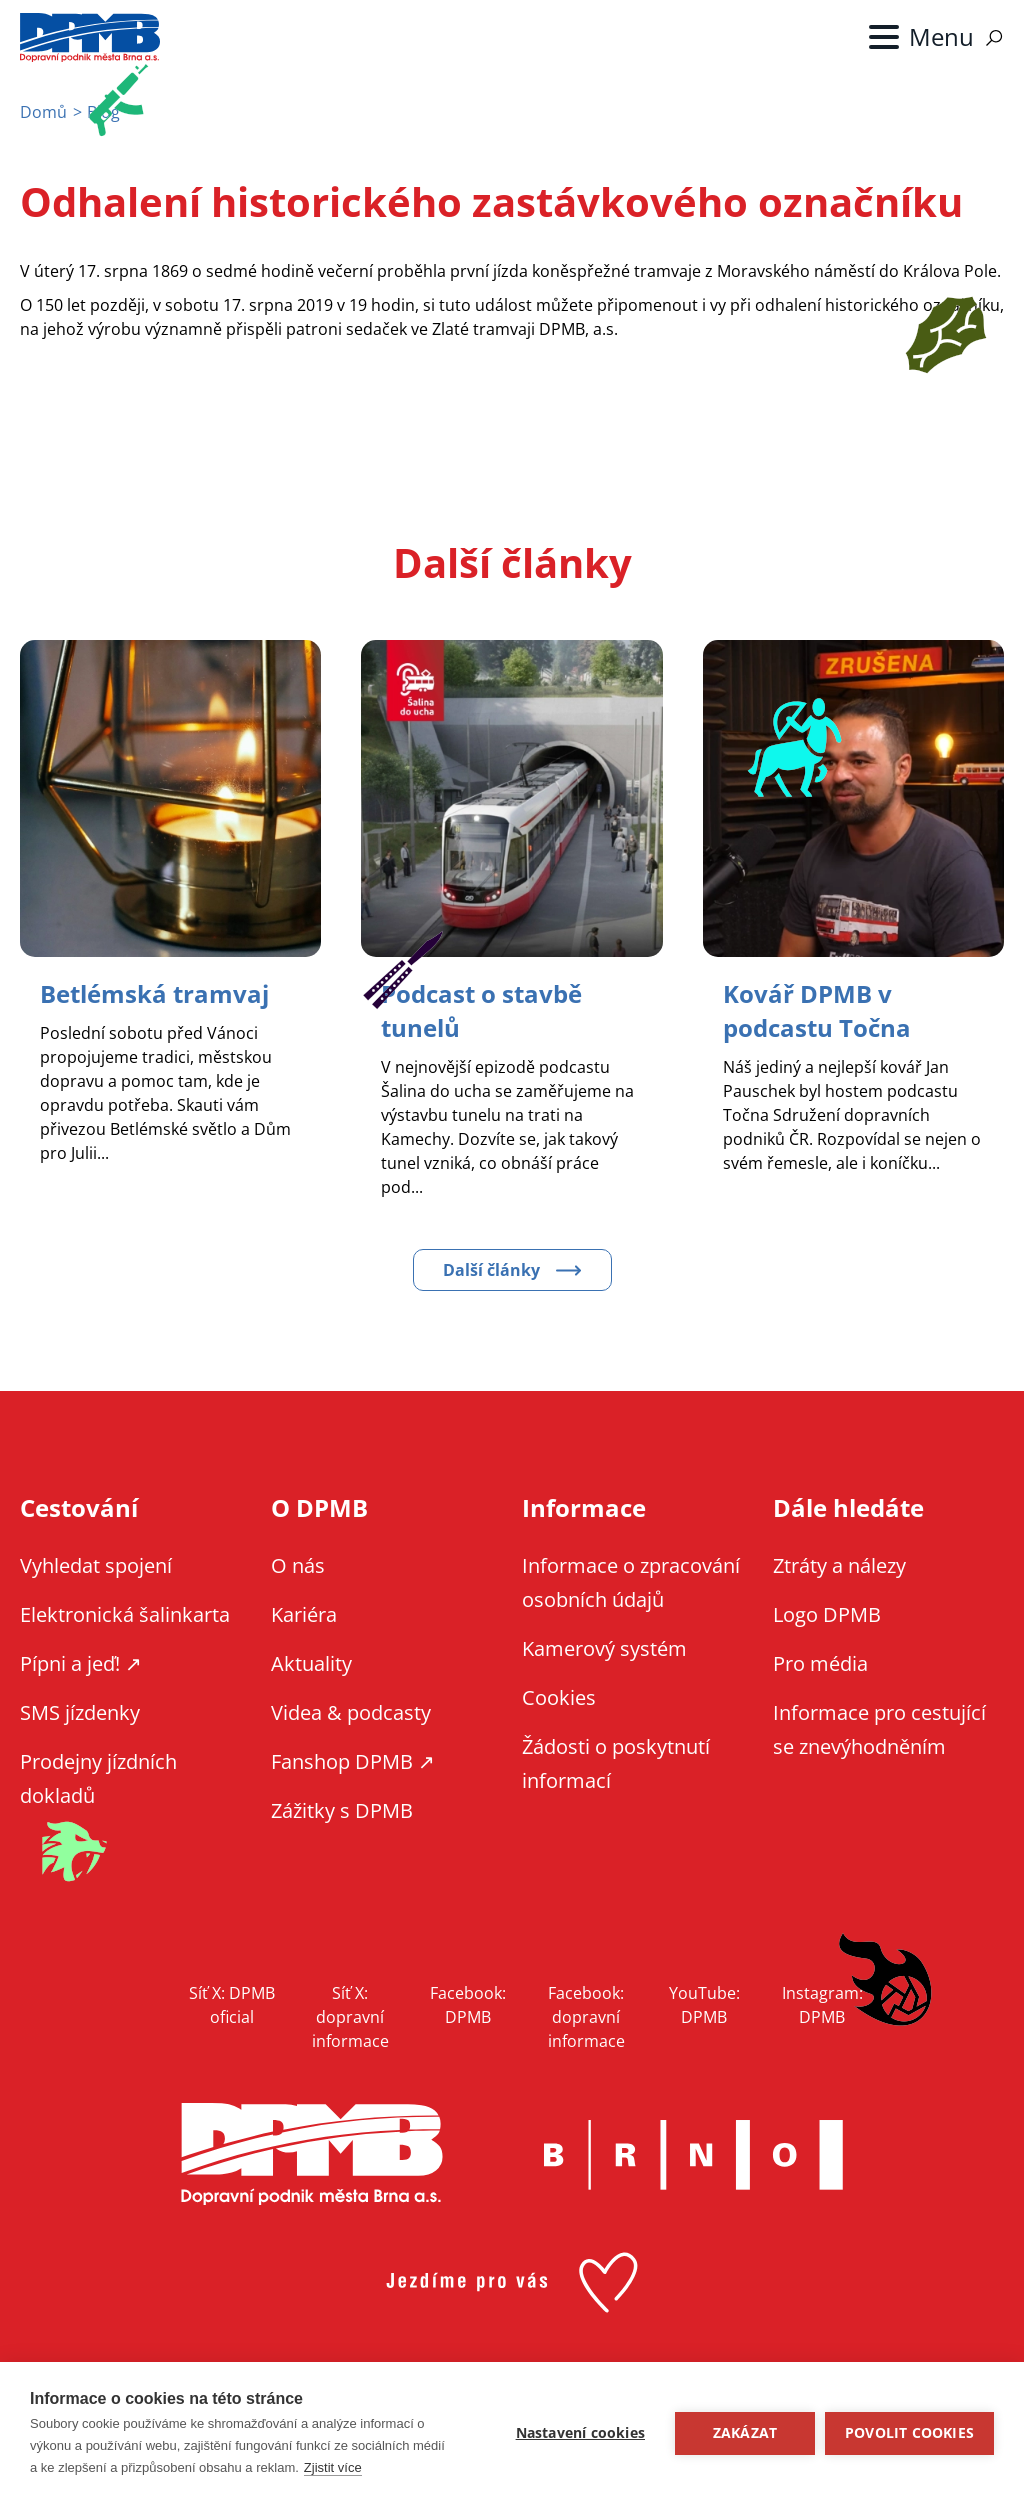 This screenshot has height=2504, width=1024. What do you see at coordinates (119, 100) in the screenshot?
I see `select assault rifle weapon in game` at bounding box center [119, 100].